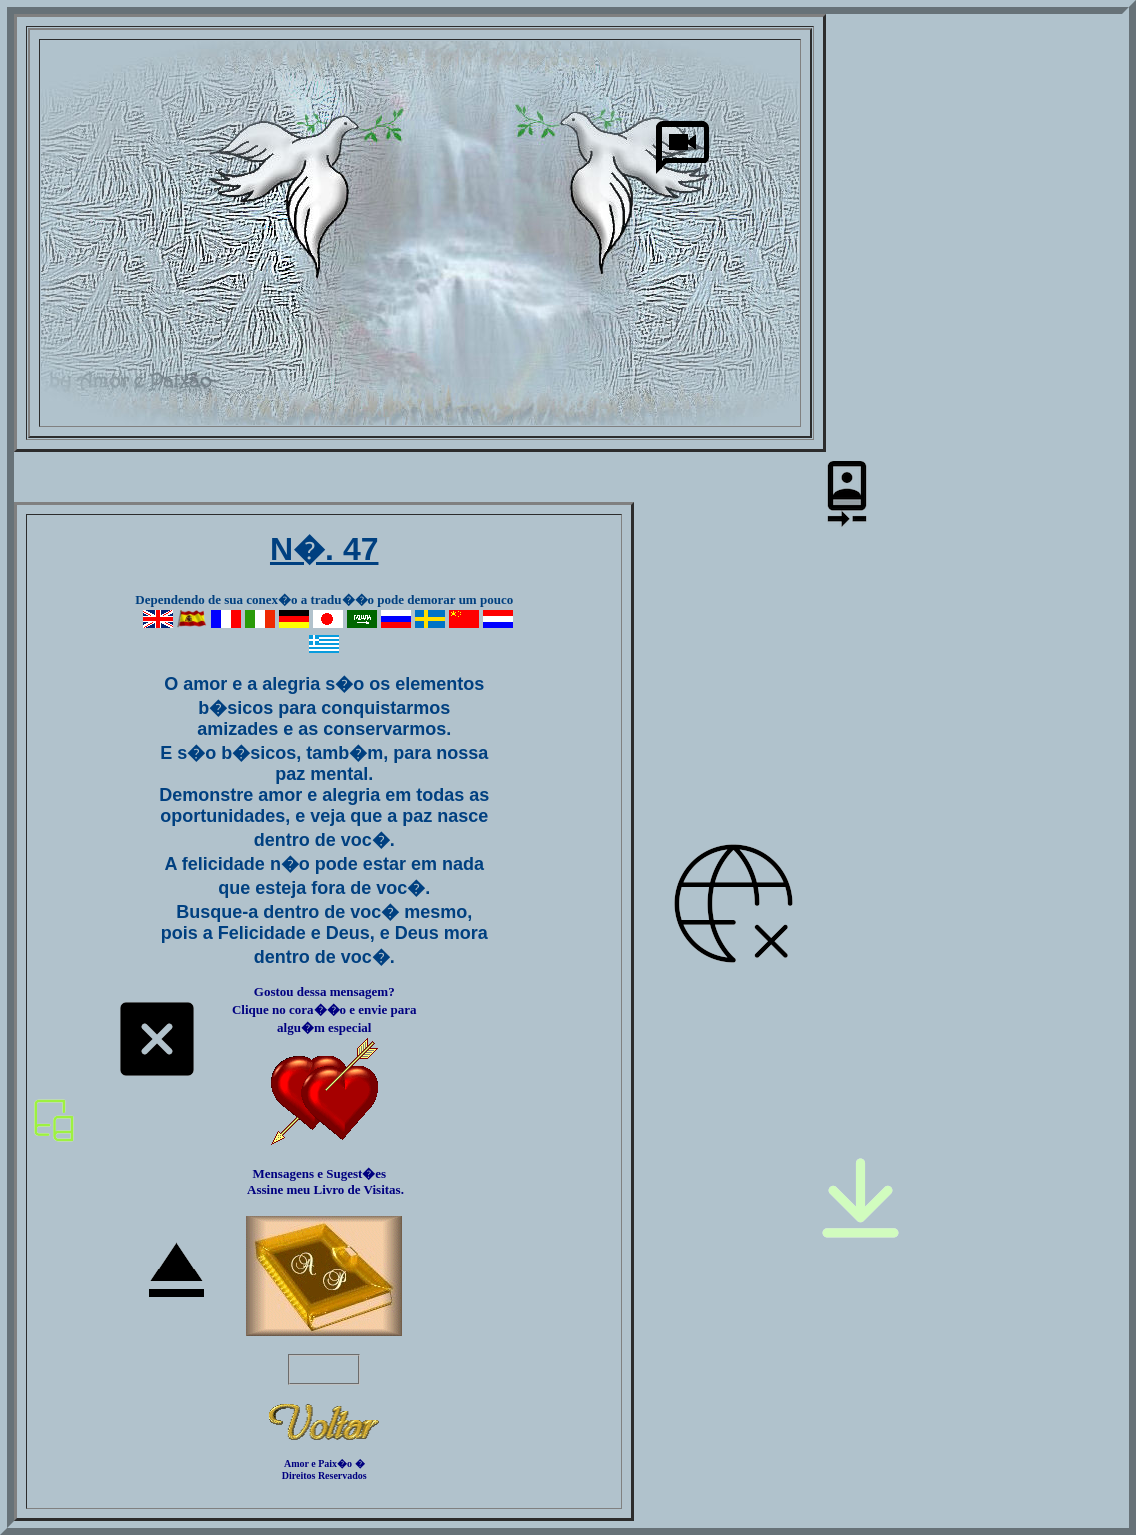  What do you see at coordinates (682, 147) in the screenshot?
I see `start a video chat conversation` at bounding box center [682, 147].